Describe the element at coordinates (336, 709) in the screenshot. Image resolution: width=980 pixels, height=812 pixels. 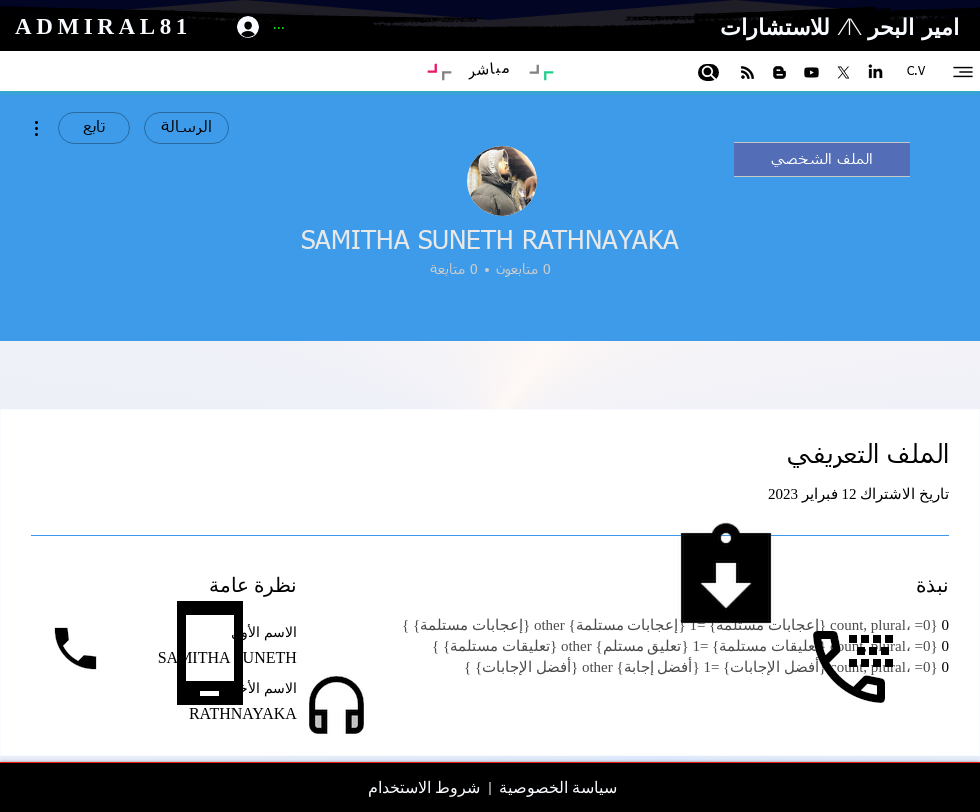
I see `access audio or voice support` at that location.